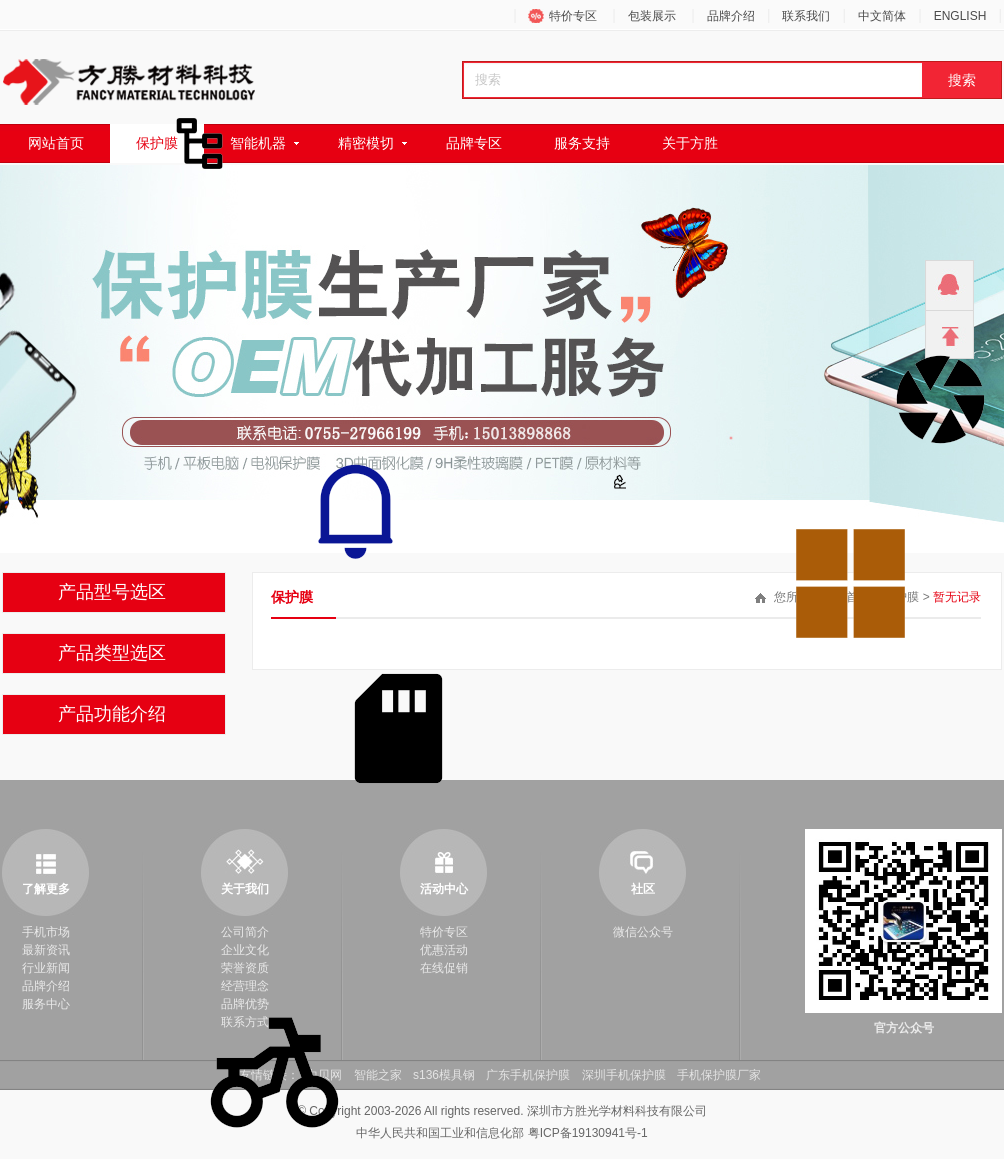 Image resolution: width=1004 pixels, height=1159 pixels. I want to click on sign in with microsoft account, so click(850, 583).